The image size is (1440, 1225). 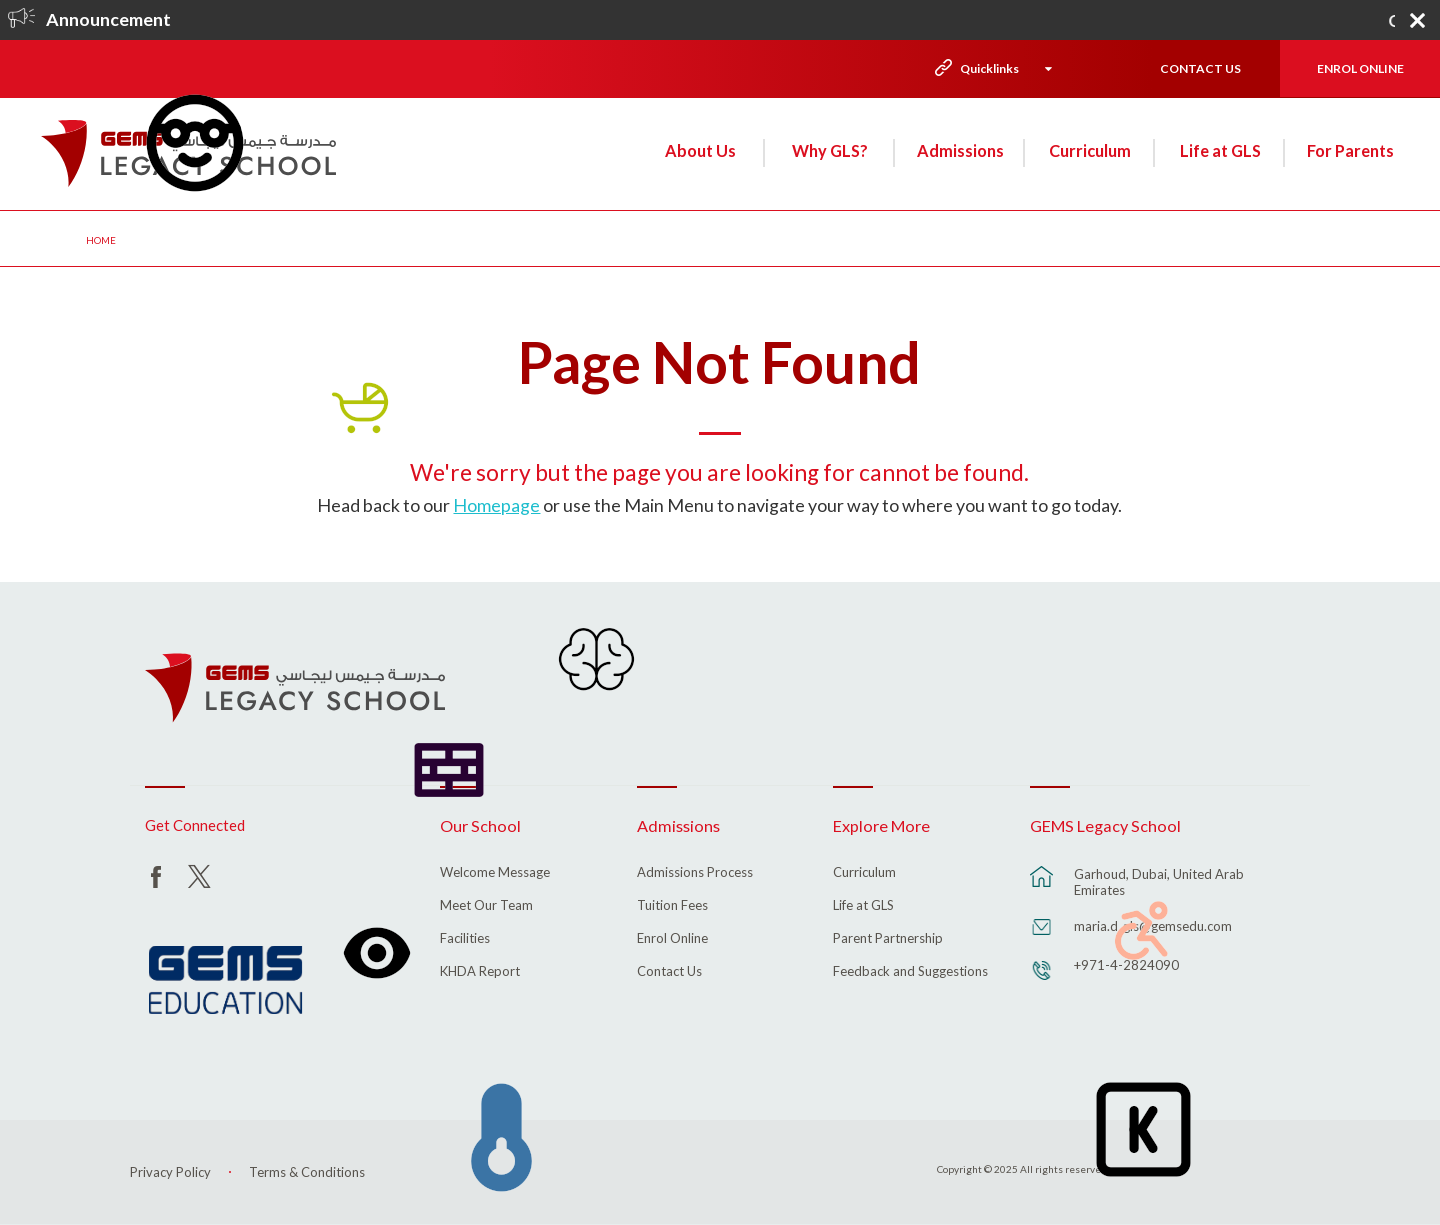 What do you see at coordinates (1143, 1129) in the screenshot?
I see `keyboard shortcut indicator for the letter K` at bounding box center [1143, 1129].